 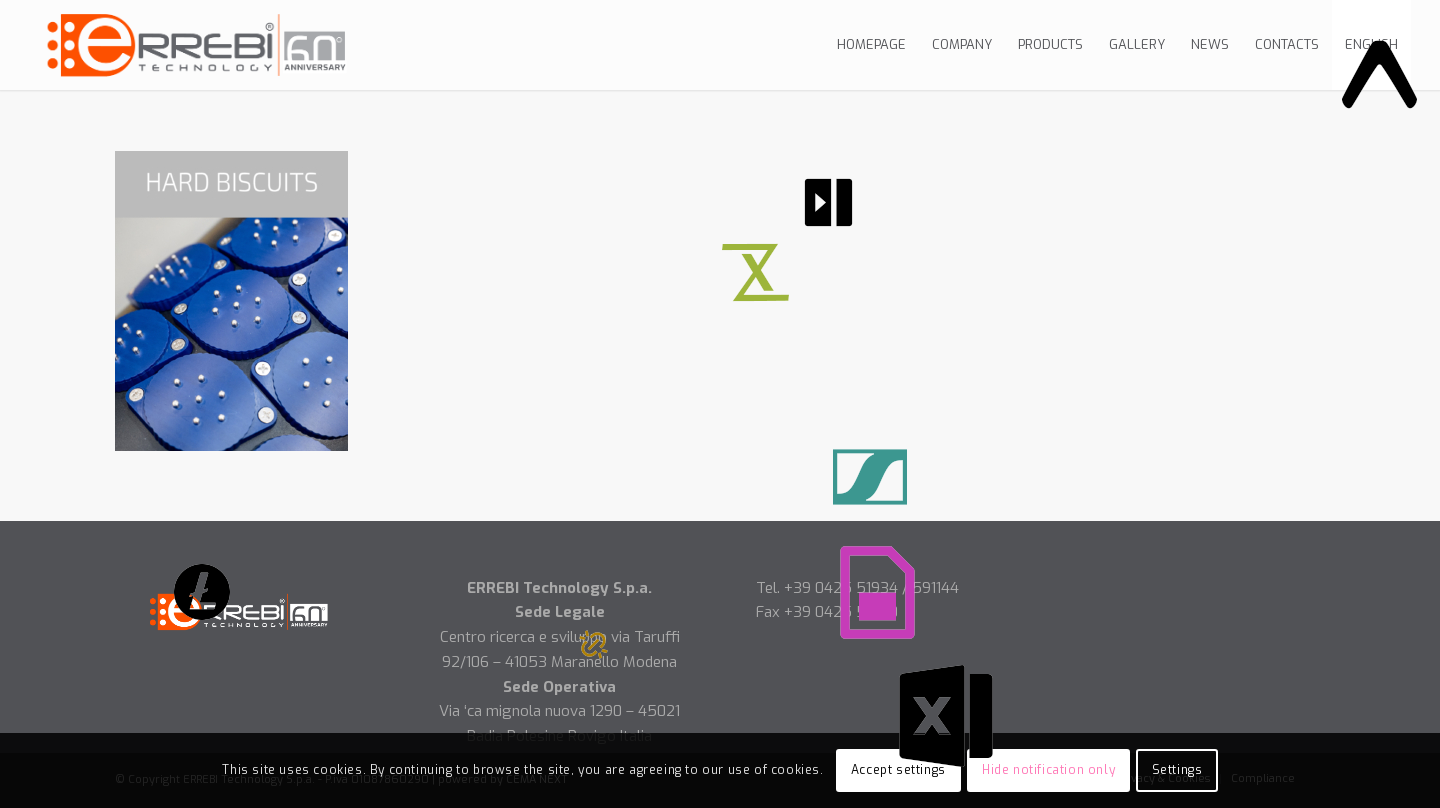 What do you see at coordinates (828, 202) in the screenshot?
I see `expand the sidebar panel` at bounding box center [828, 202].